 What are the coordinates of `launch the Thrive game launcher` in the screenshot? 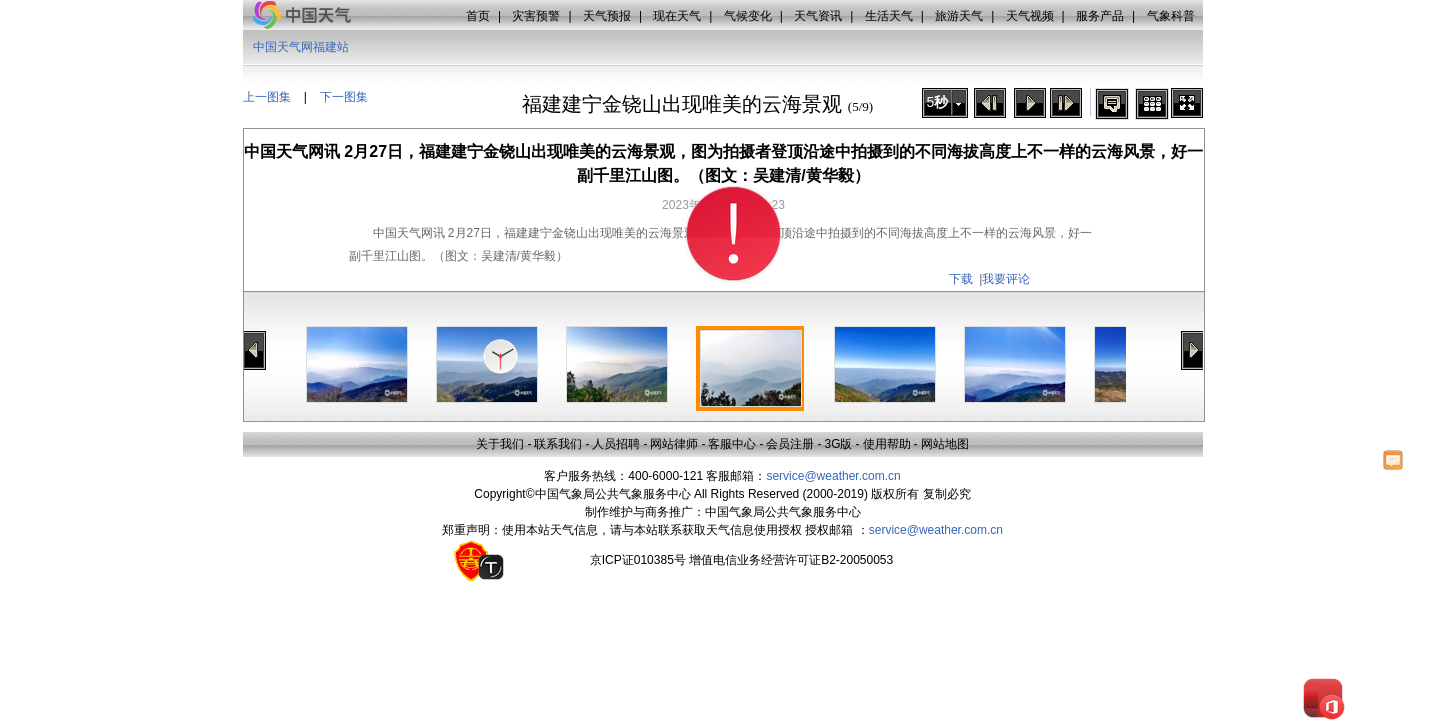 It's located at (491, 567).